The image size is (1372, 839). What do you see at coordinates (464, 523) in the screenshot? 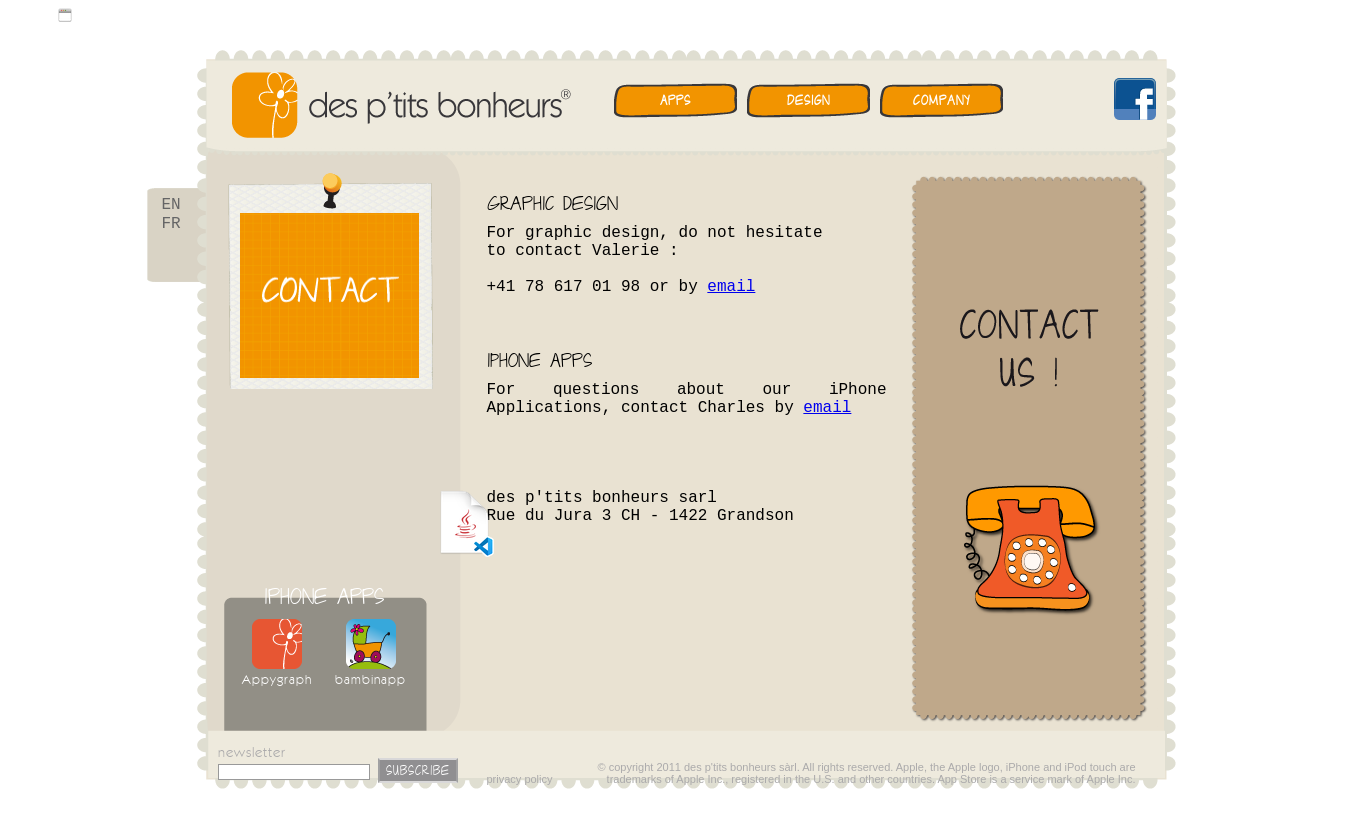
I see `open a Java file in Visual Studio Code` at bounding box center [464, 523].